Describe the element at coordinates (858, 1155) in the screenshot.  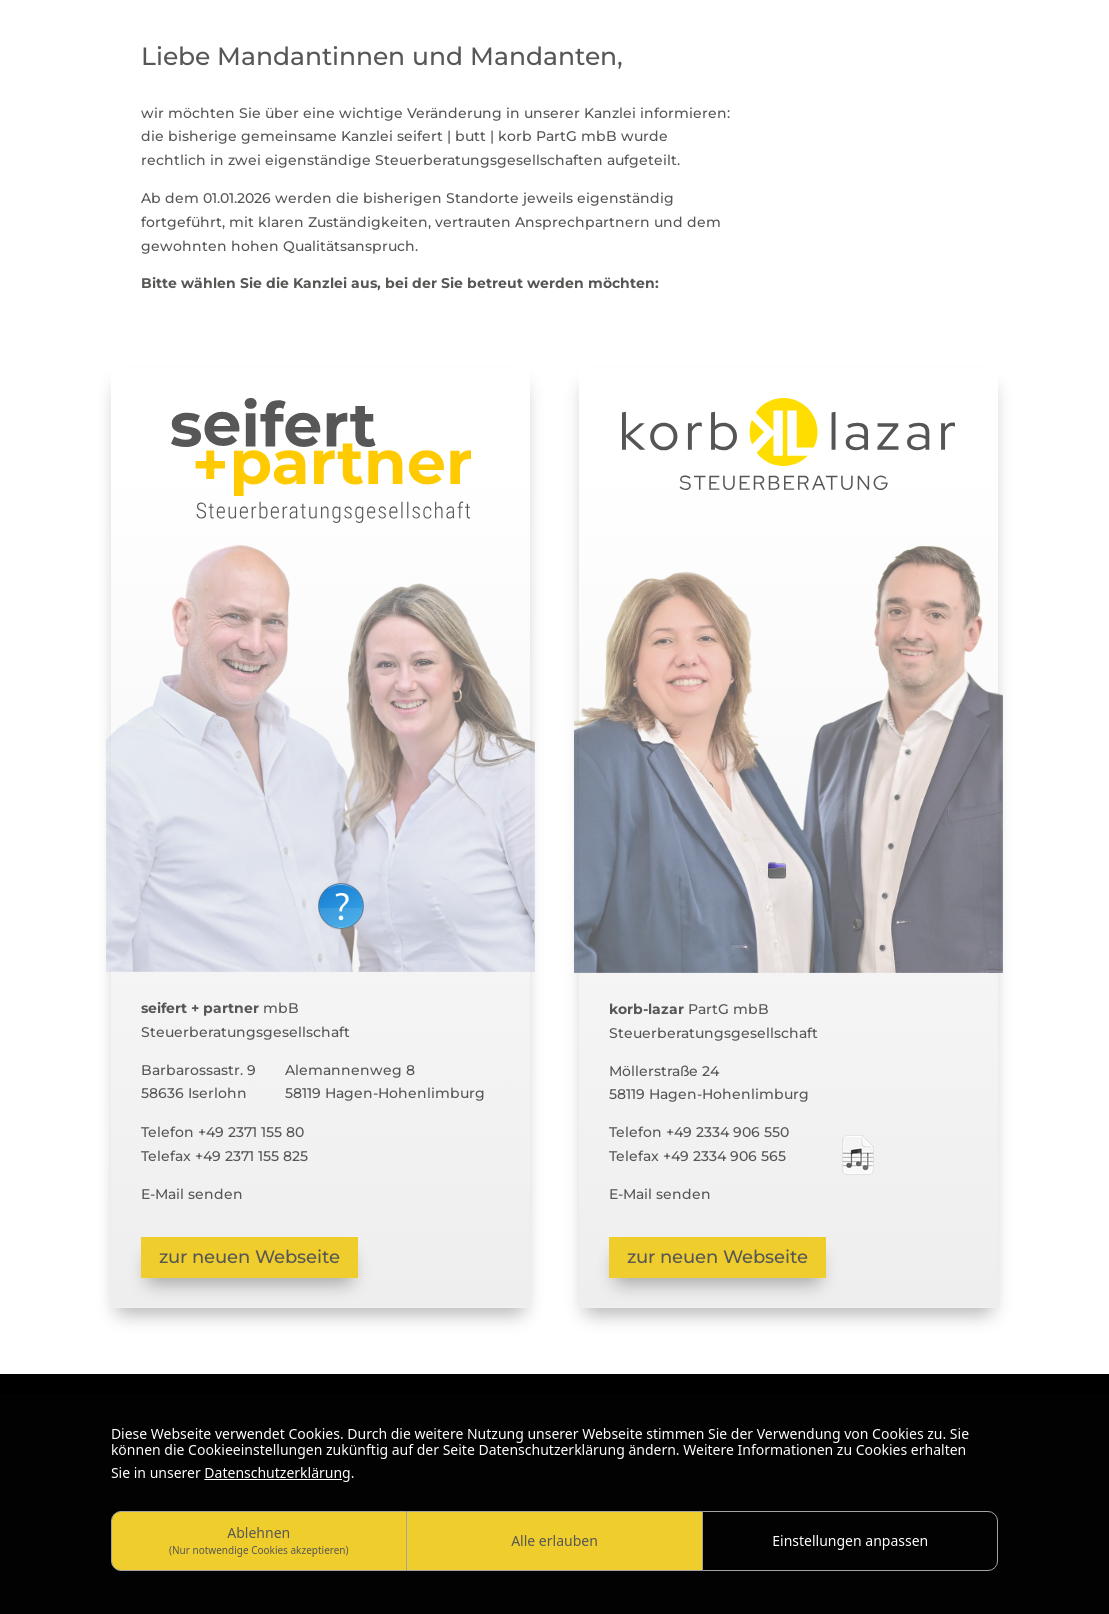
I see `an eMelody ringtone or melody file` at that location.